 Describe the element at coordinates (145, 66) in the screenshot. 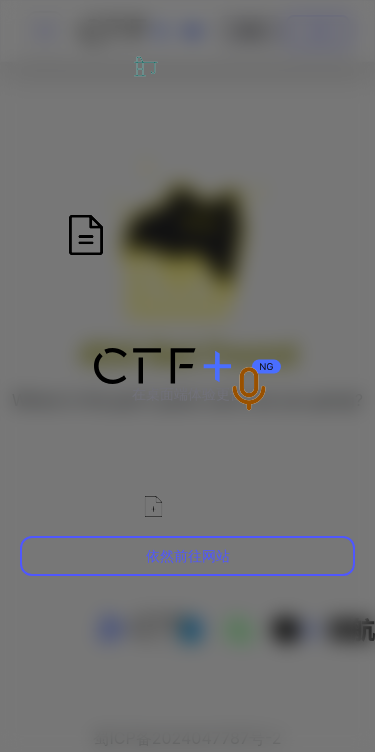

I see `indicates construction or building in progress` at that location.